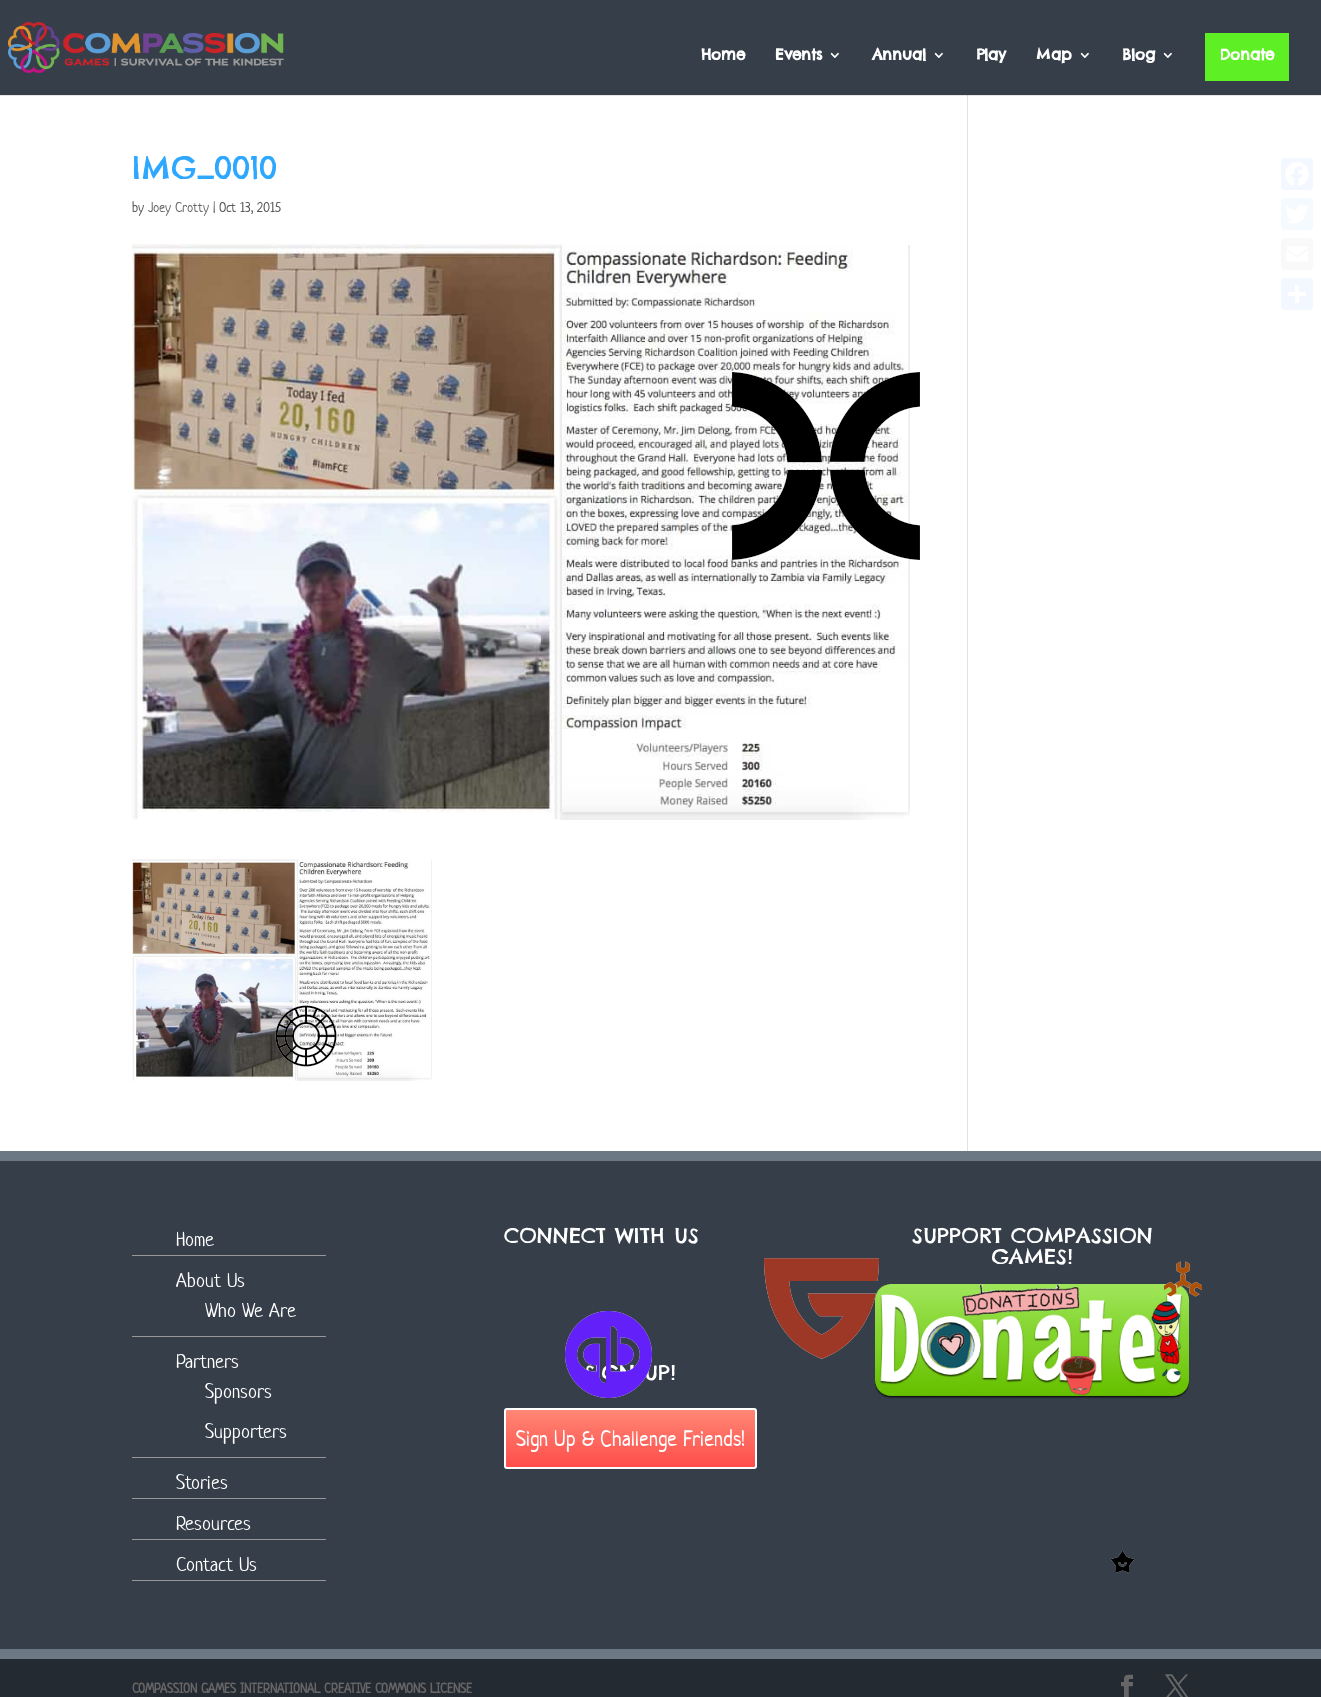  Describe the element at coordinates (1122, 1562) in the screenshot. I see `indicates a favorite or starred item with positive feedback` at that location.